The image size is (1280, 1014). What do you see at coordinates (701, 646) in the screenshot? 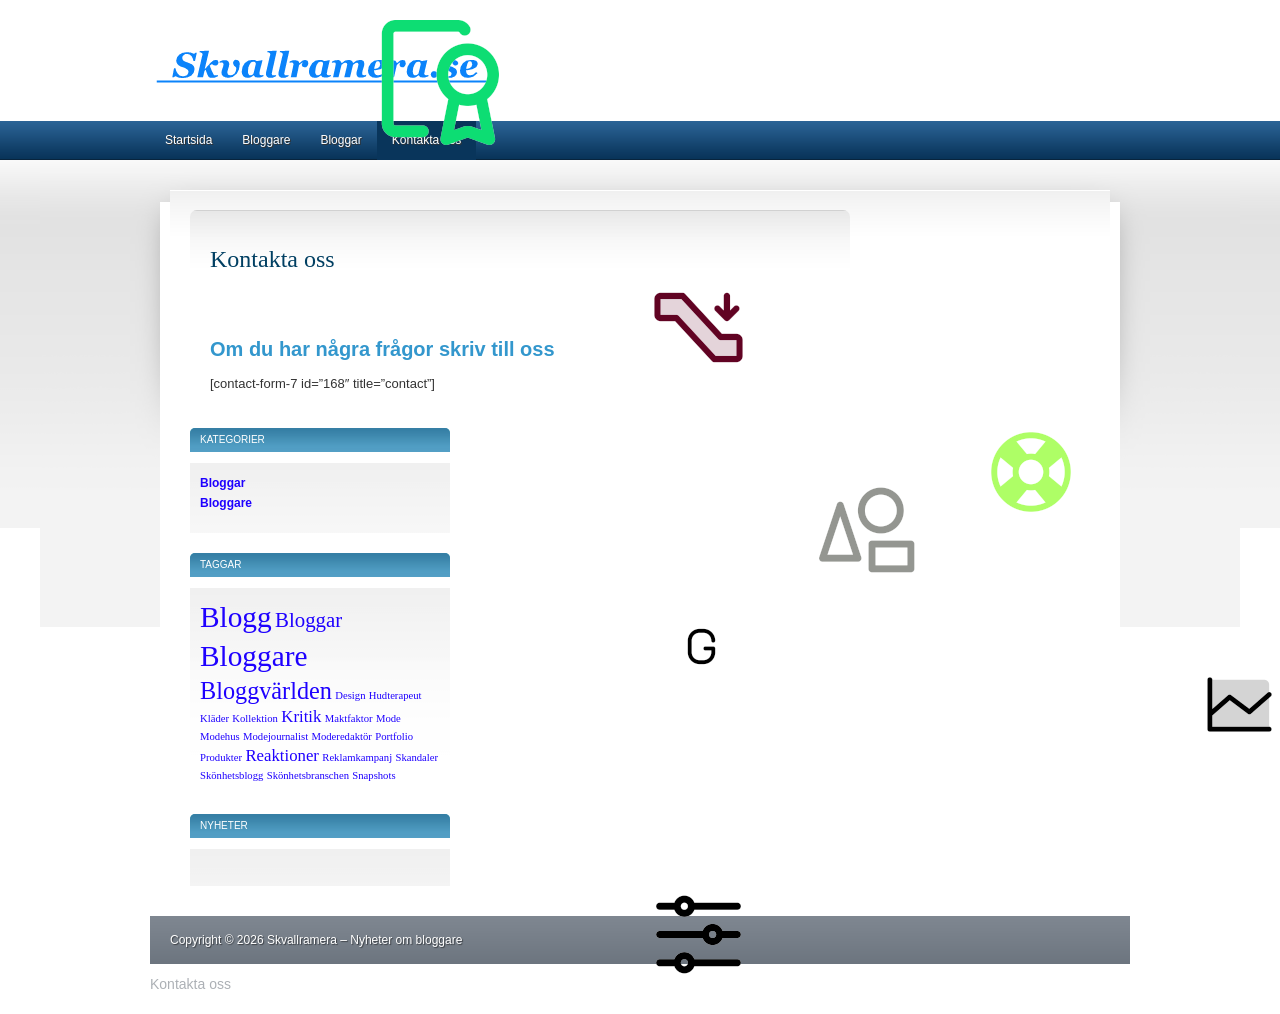
I see `represents the letter G in text or typography tools` at bounding box center [701, 646].